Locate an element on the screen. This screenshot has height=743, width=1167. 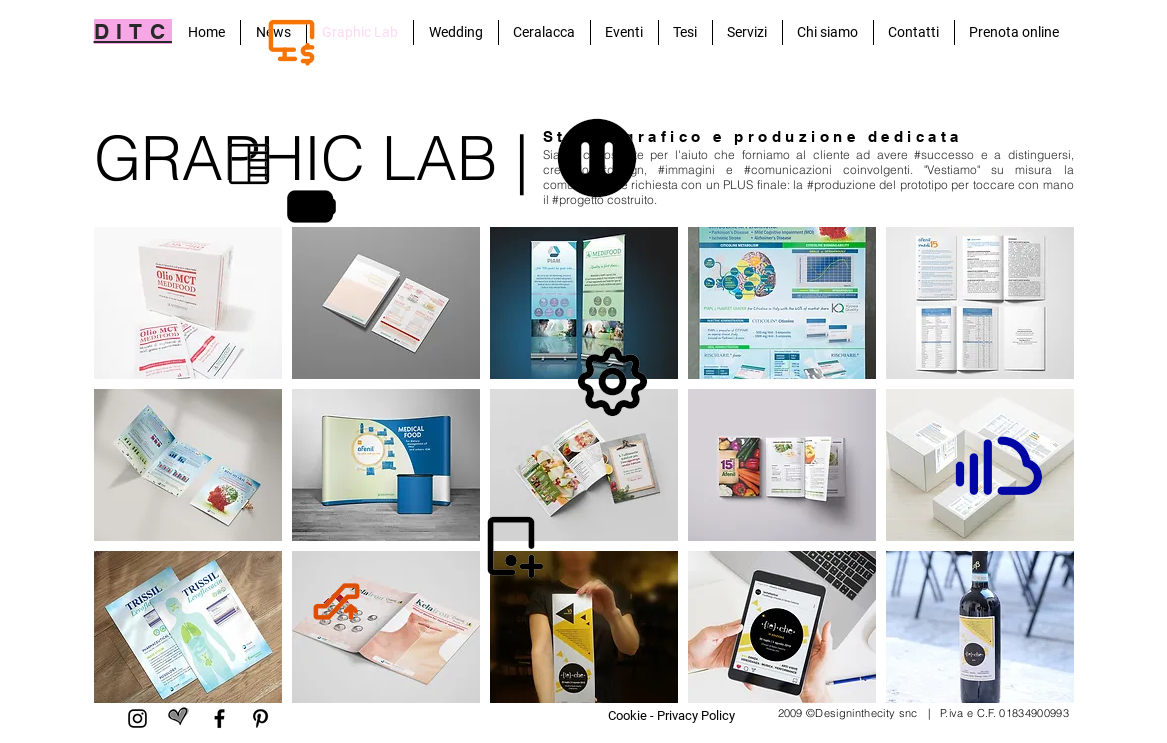
add a new tablet device is located at coordinates (511, 546).